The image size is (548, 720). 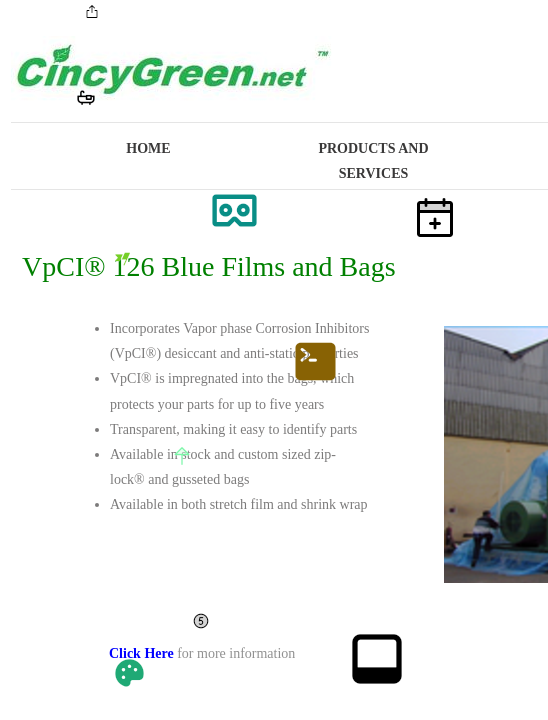 I want to click on toggle bottom navigation bar visibility, so click(x=377, y=659).